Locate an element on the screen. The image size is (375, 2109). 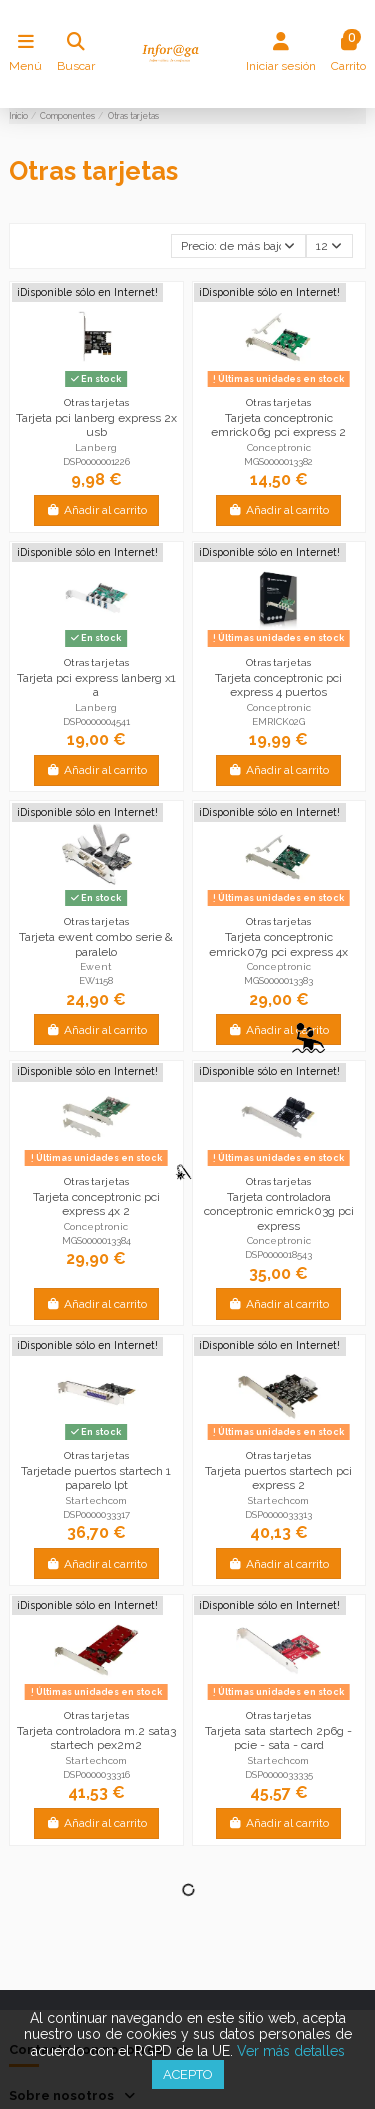
access water polo game or activity is located at coordinates (309, 1038).